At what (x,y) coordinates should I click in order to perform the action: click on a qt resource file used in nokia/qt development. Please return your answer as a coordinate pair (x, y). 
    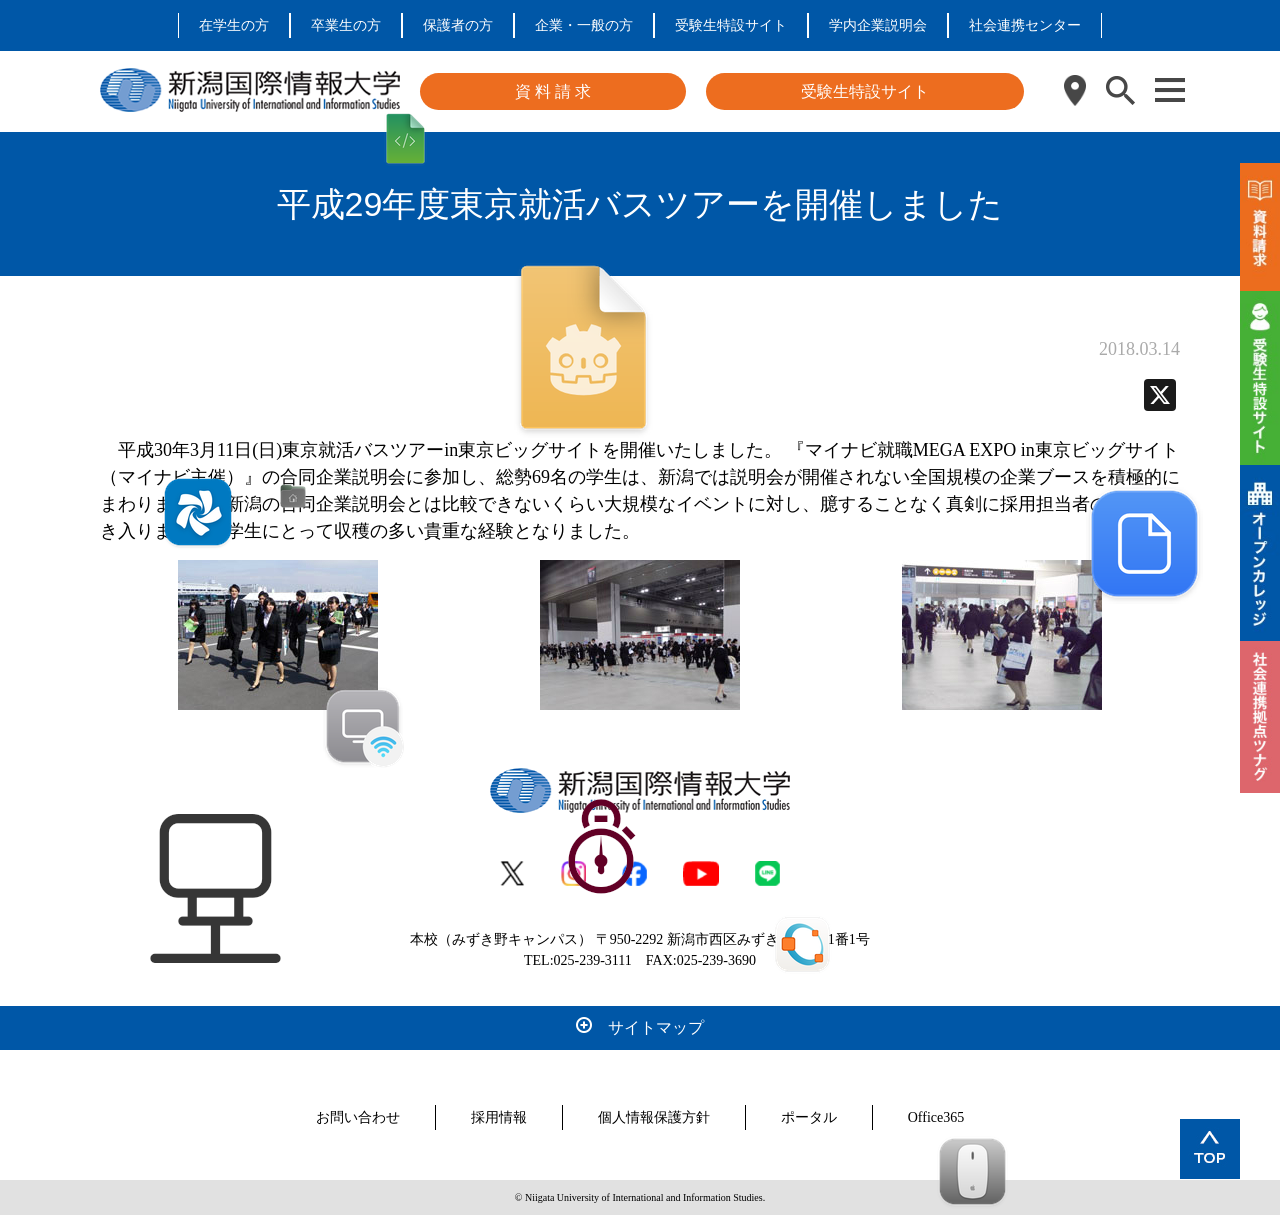
    Looking at the image, I should click on (405, 139).